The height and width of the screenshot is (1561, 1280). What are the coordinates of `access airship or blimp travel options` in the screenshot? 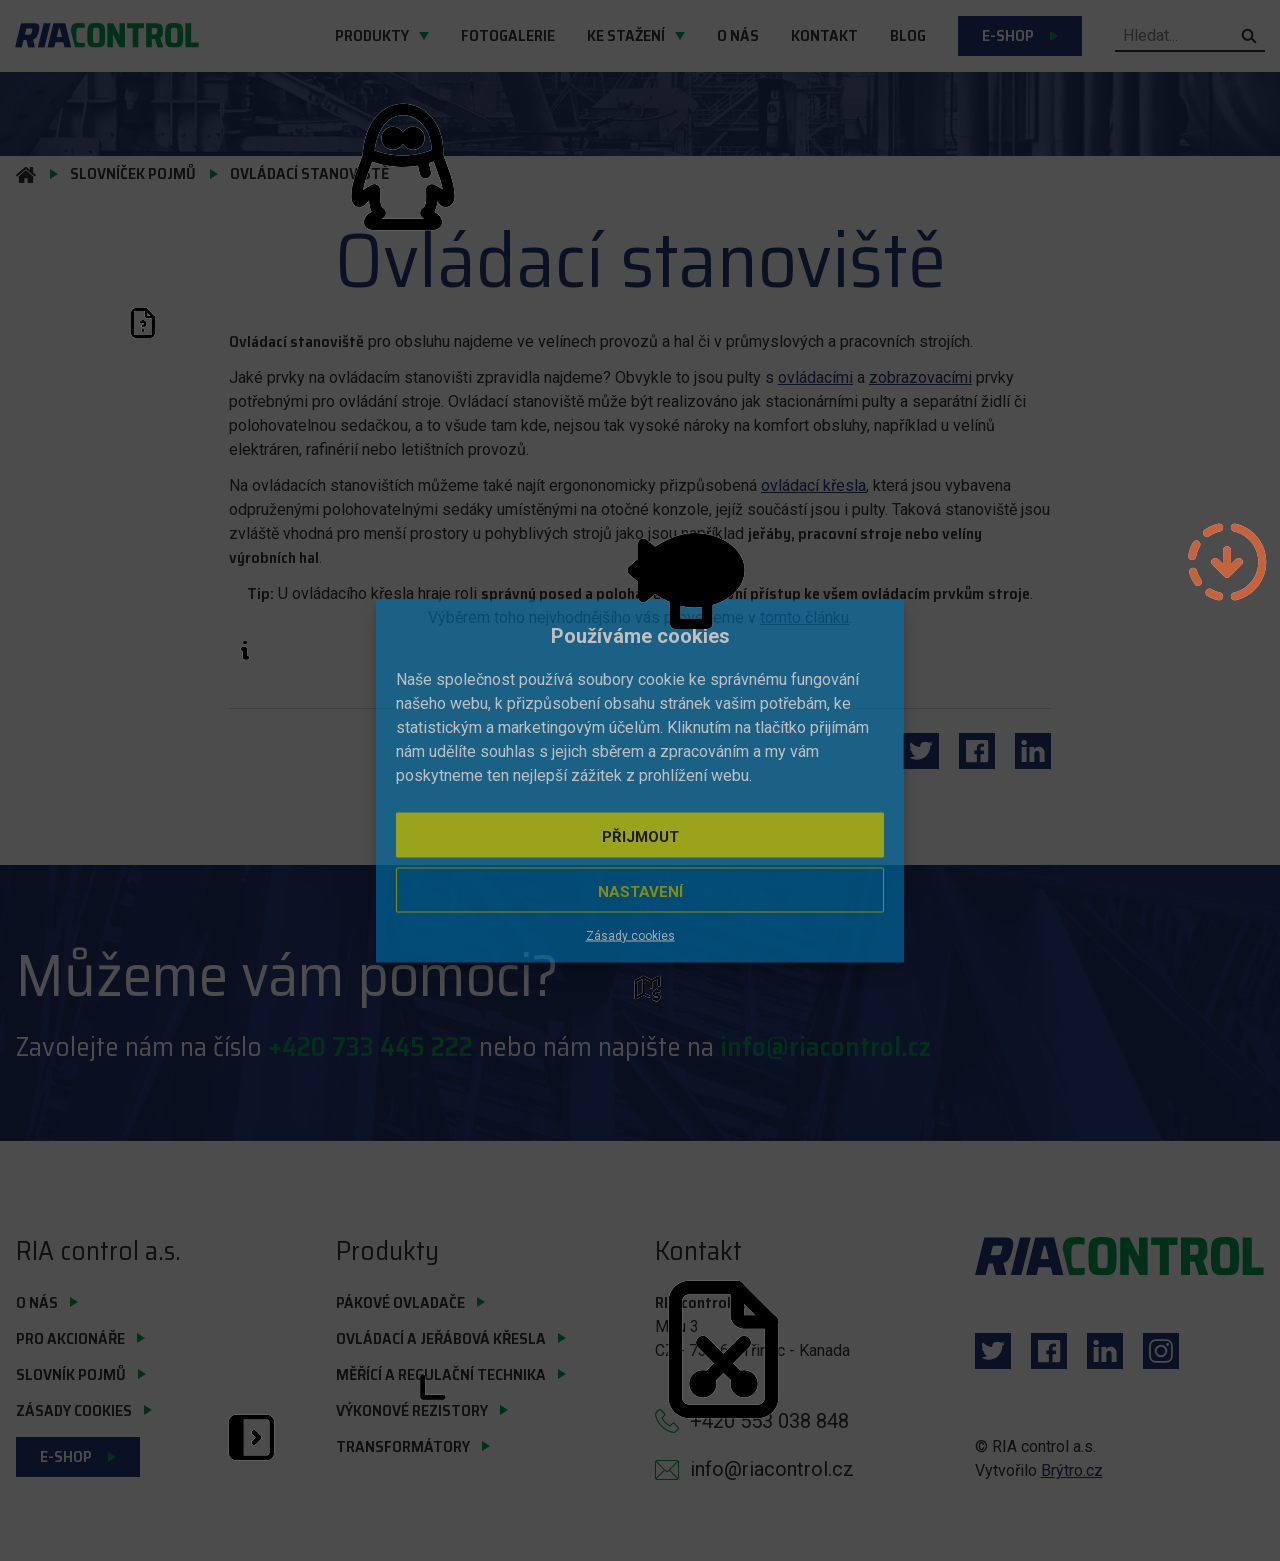 It's located at (686, 581).